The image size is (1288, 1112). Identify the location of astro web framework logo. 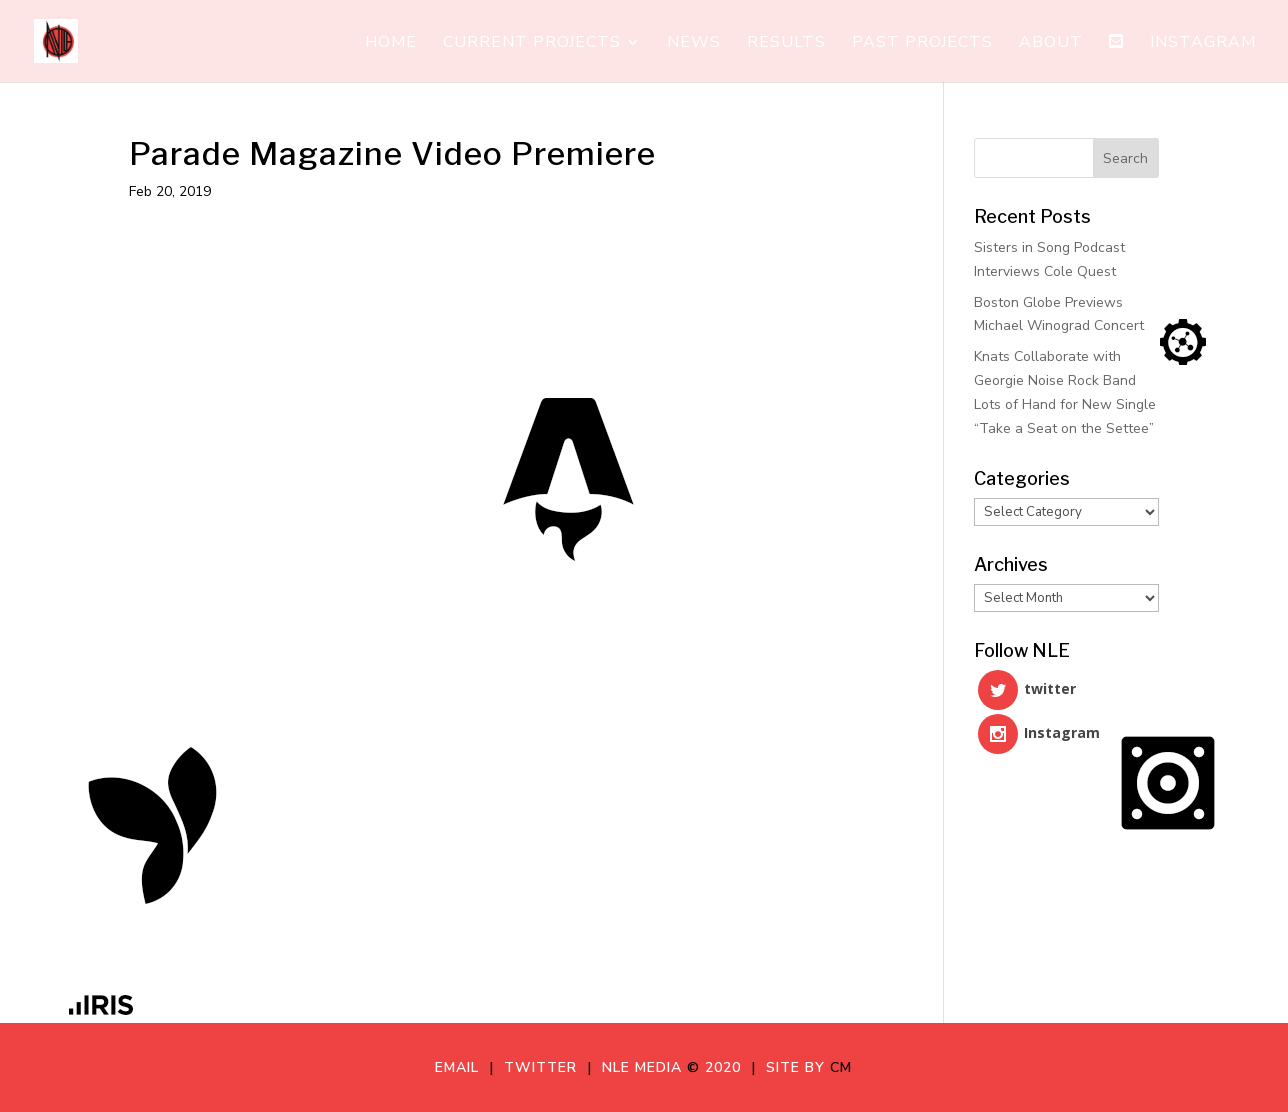
(568, 479).